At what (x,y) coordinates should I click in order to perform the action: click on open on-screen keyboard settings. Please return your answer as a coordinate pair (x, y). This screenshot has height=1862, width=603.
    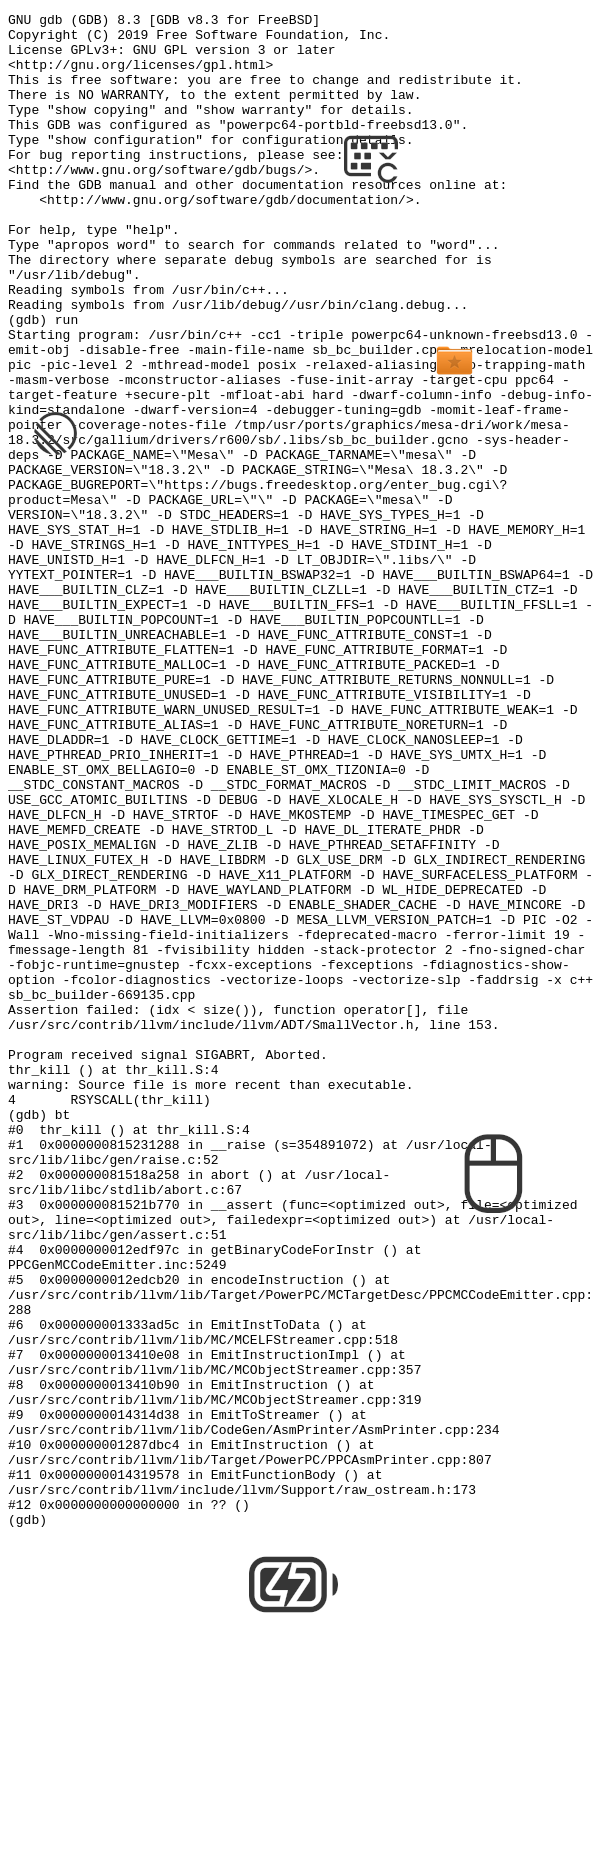
    Looking at the image, I should click on (371, 156).